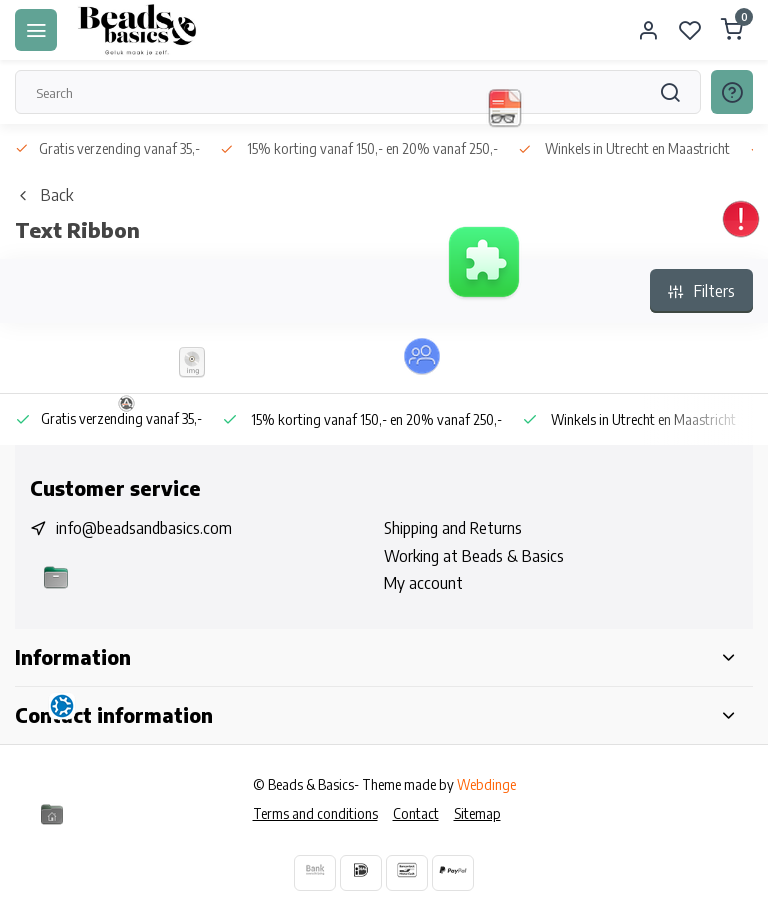 This screenshot has width=768, height=923. I want to click on access your home folder, so click(52, 814).